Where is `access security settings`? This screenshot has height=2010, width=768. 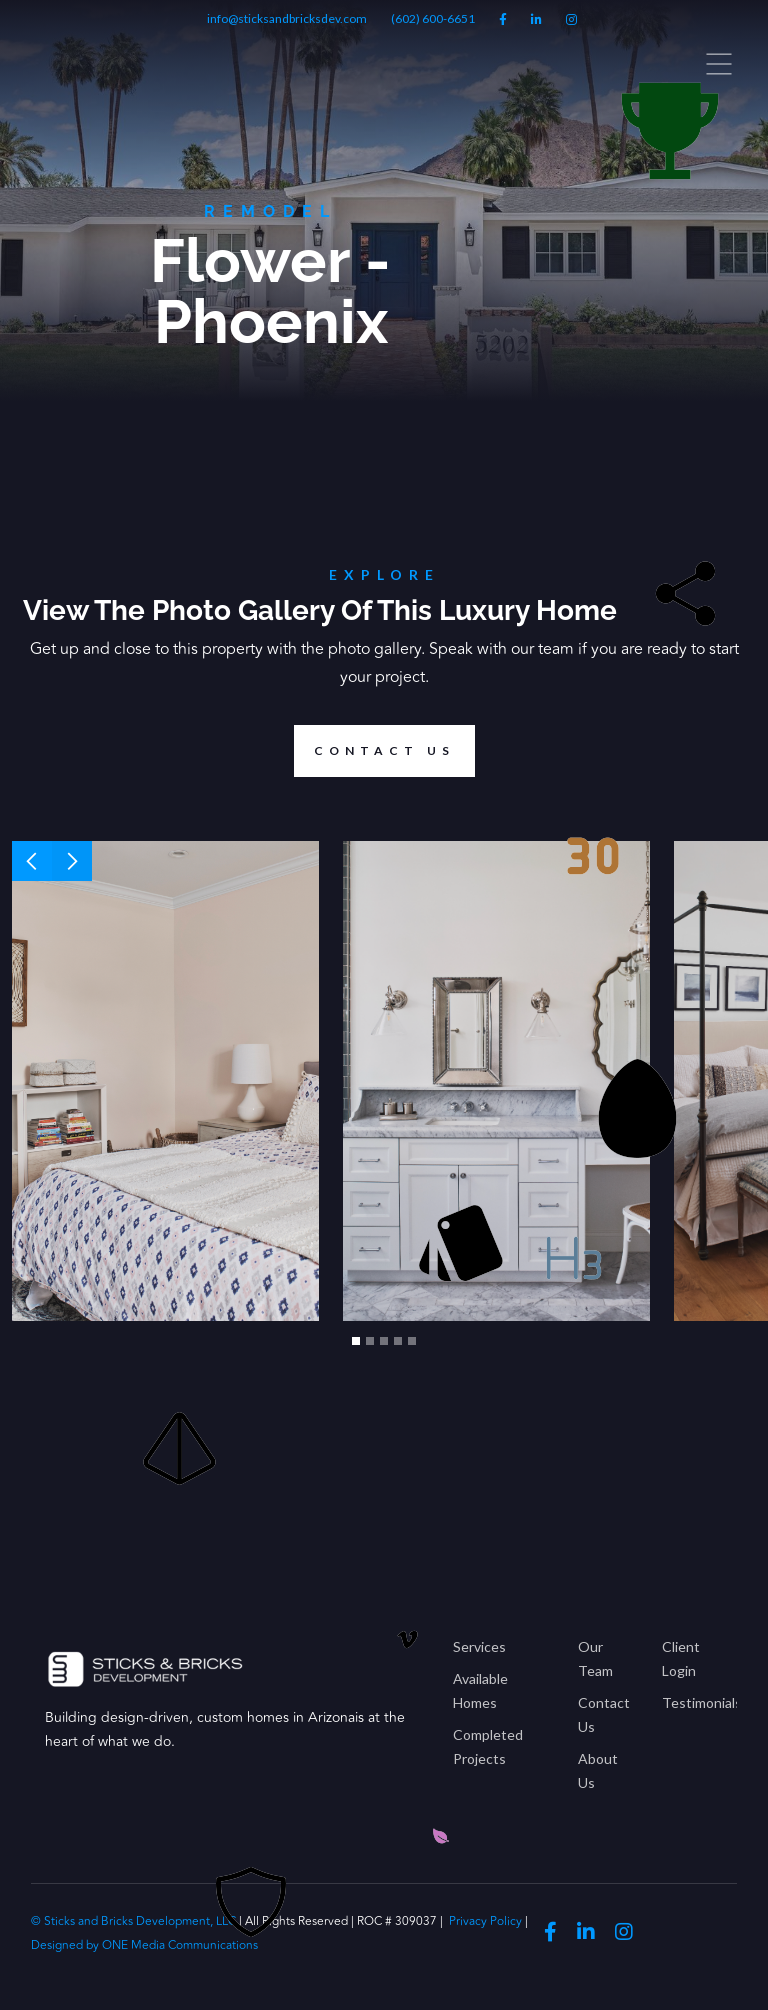 access security settings is located at coordinates (251, 1902).